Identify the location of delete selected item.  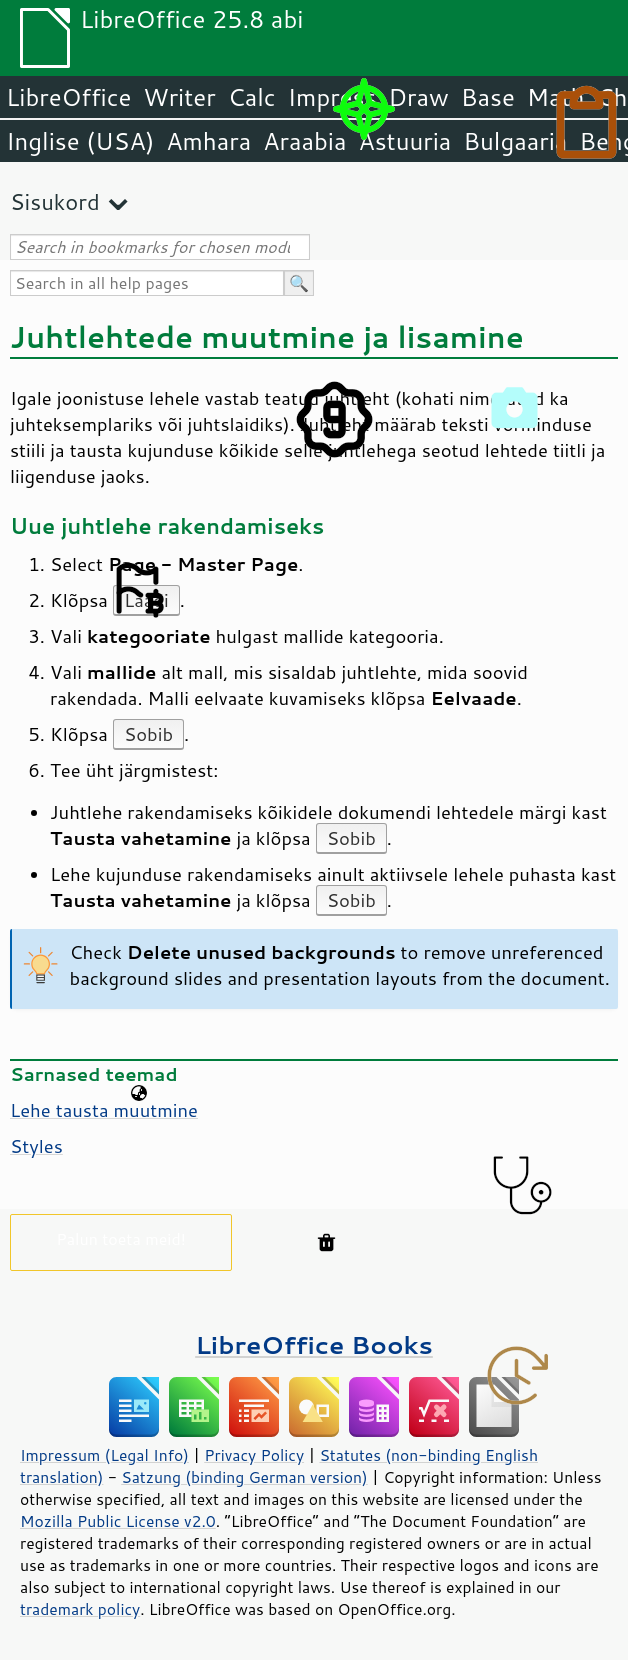
(326, 1242).